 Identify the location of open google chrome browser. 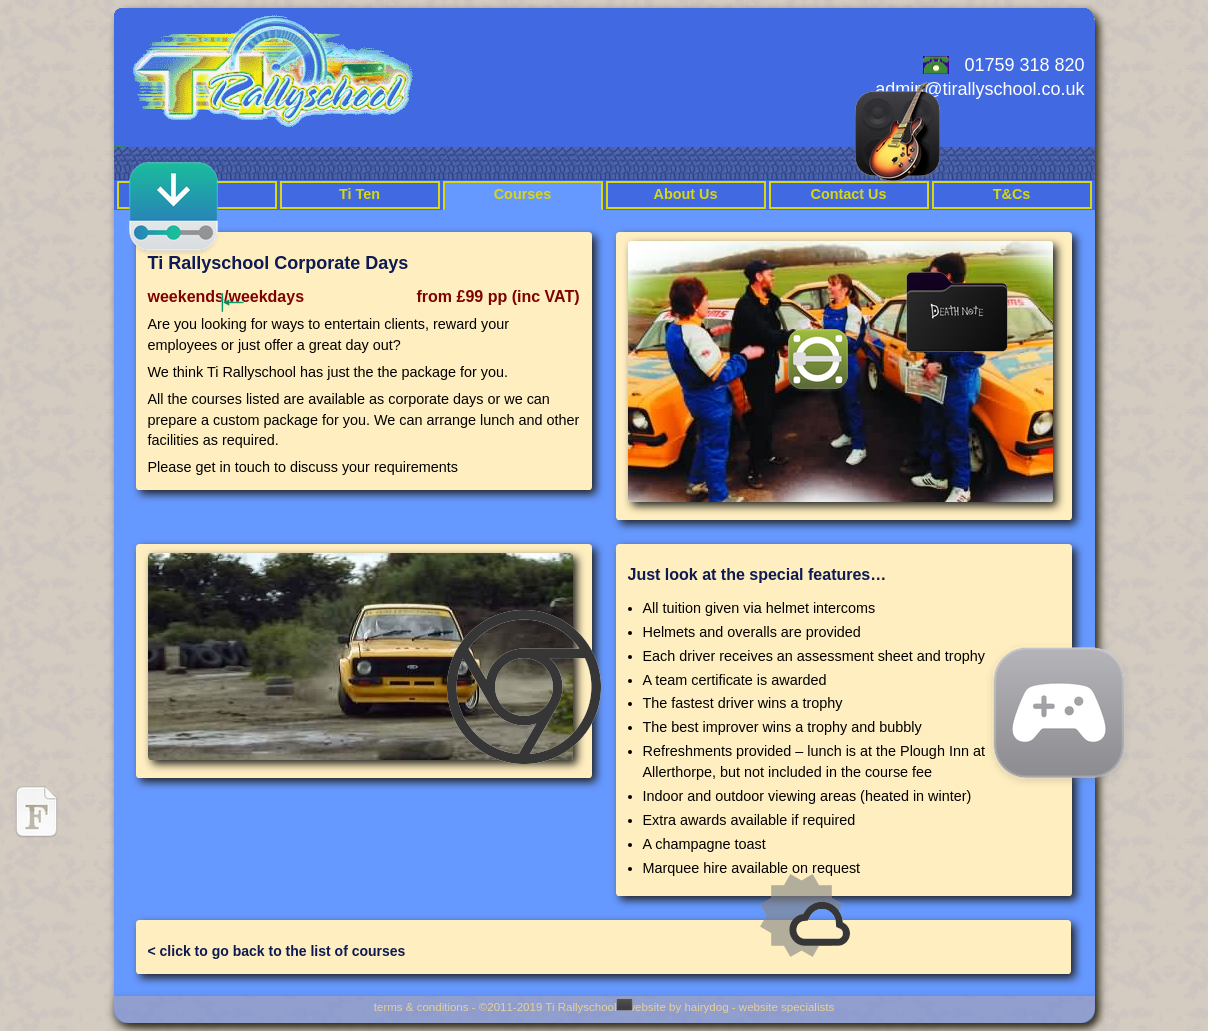
(524, 687).